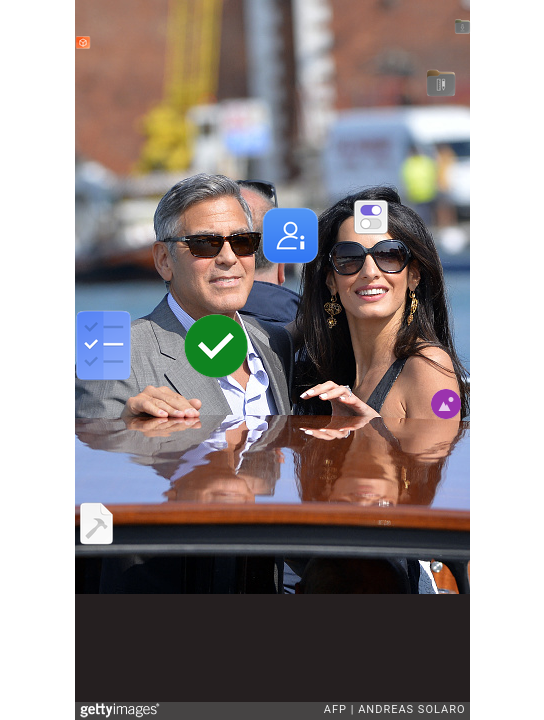 This screenshot has width=544, height=720. I want to click on indicates photo or image content, so click(446, 404).